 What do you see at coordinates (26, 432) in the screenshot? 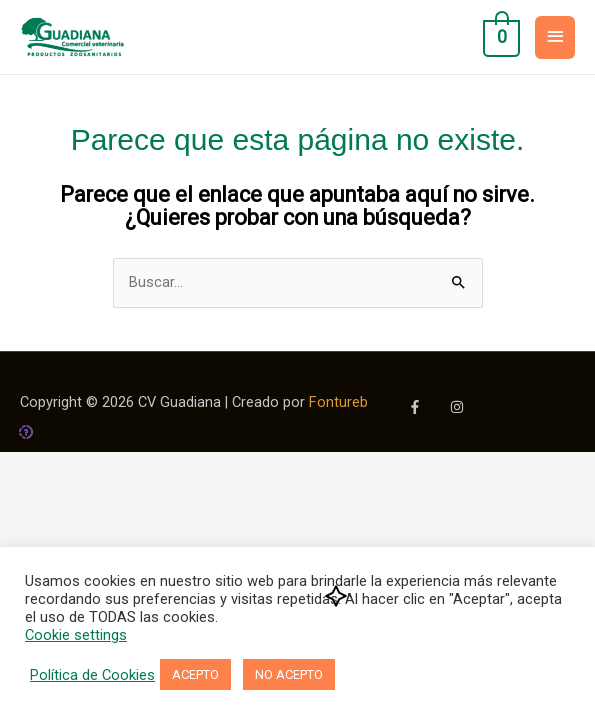
I see `view help for current progress status` at bounding box center [26, 432].